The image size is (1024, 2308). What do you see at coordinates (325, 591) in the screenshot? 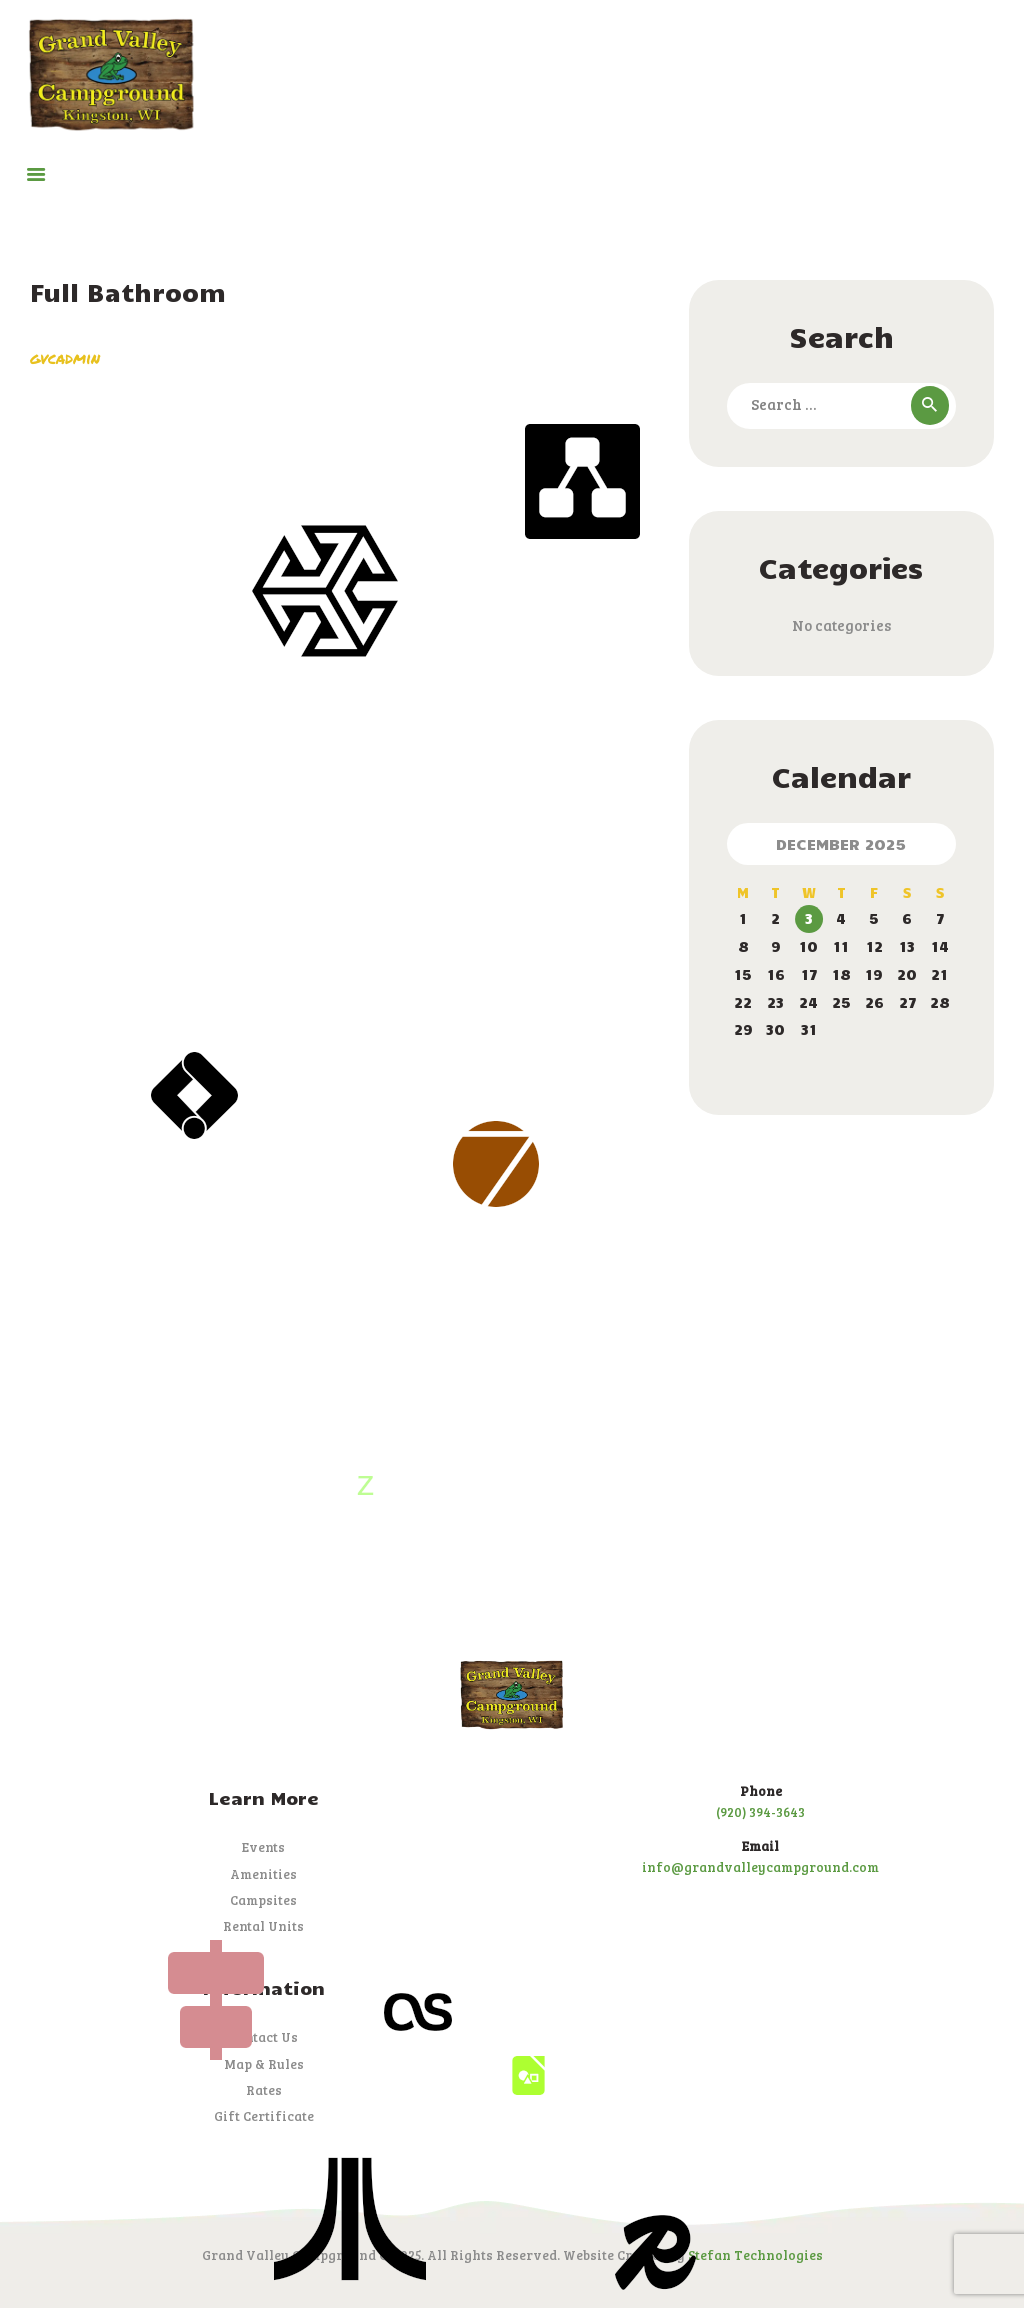
I see `open the sidequest app for vr game sideloading` at bounding box center [325, 591].